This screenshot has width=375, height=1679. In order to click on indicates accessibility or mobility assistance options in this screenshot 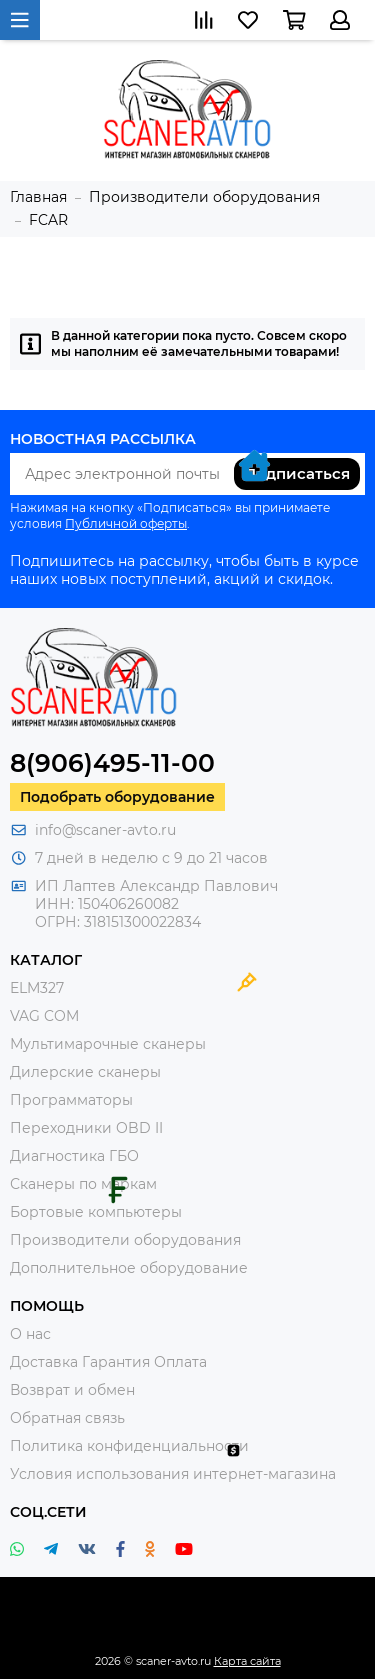, I will do `click(247, 982)`.